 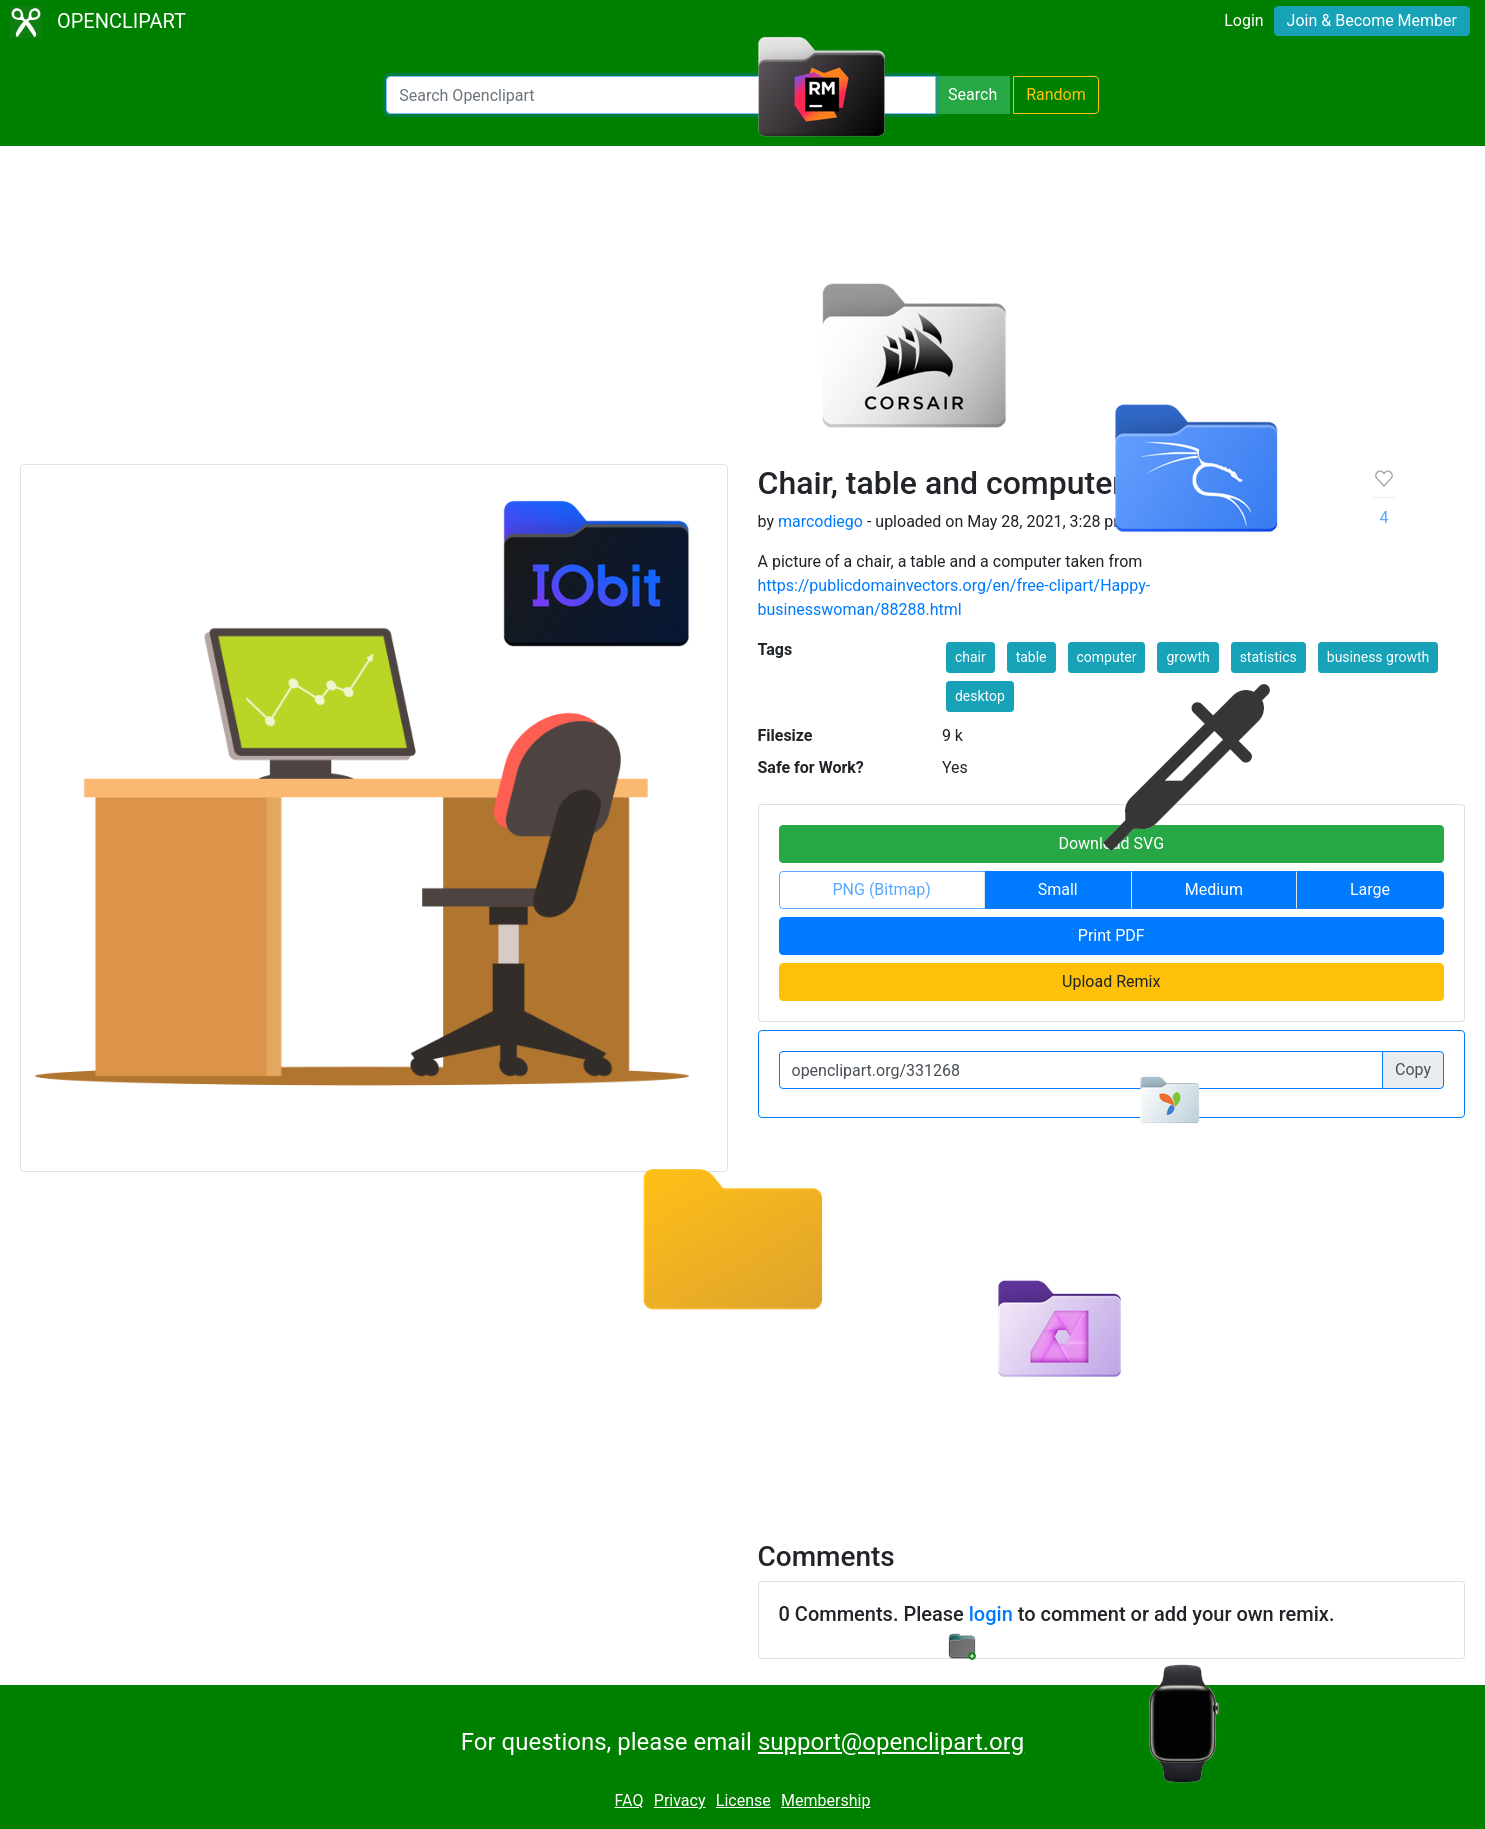 What do you see at coordinates (595, 578) in the screenshot?
I see `open the IObit application folder` at bounding box center [595, 578].